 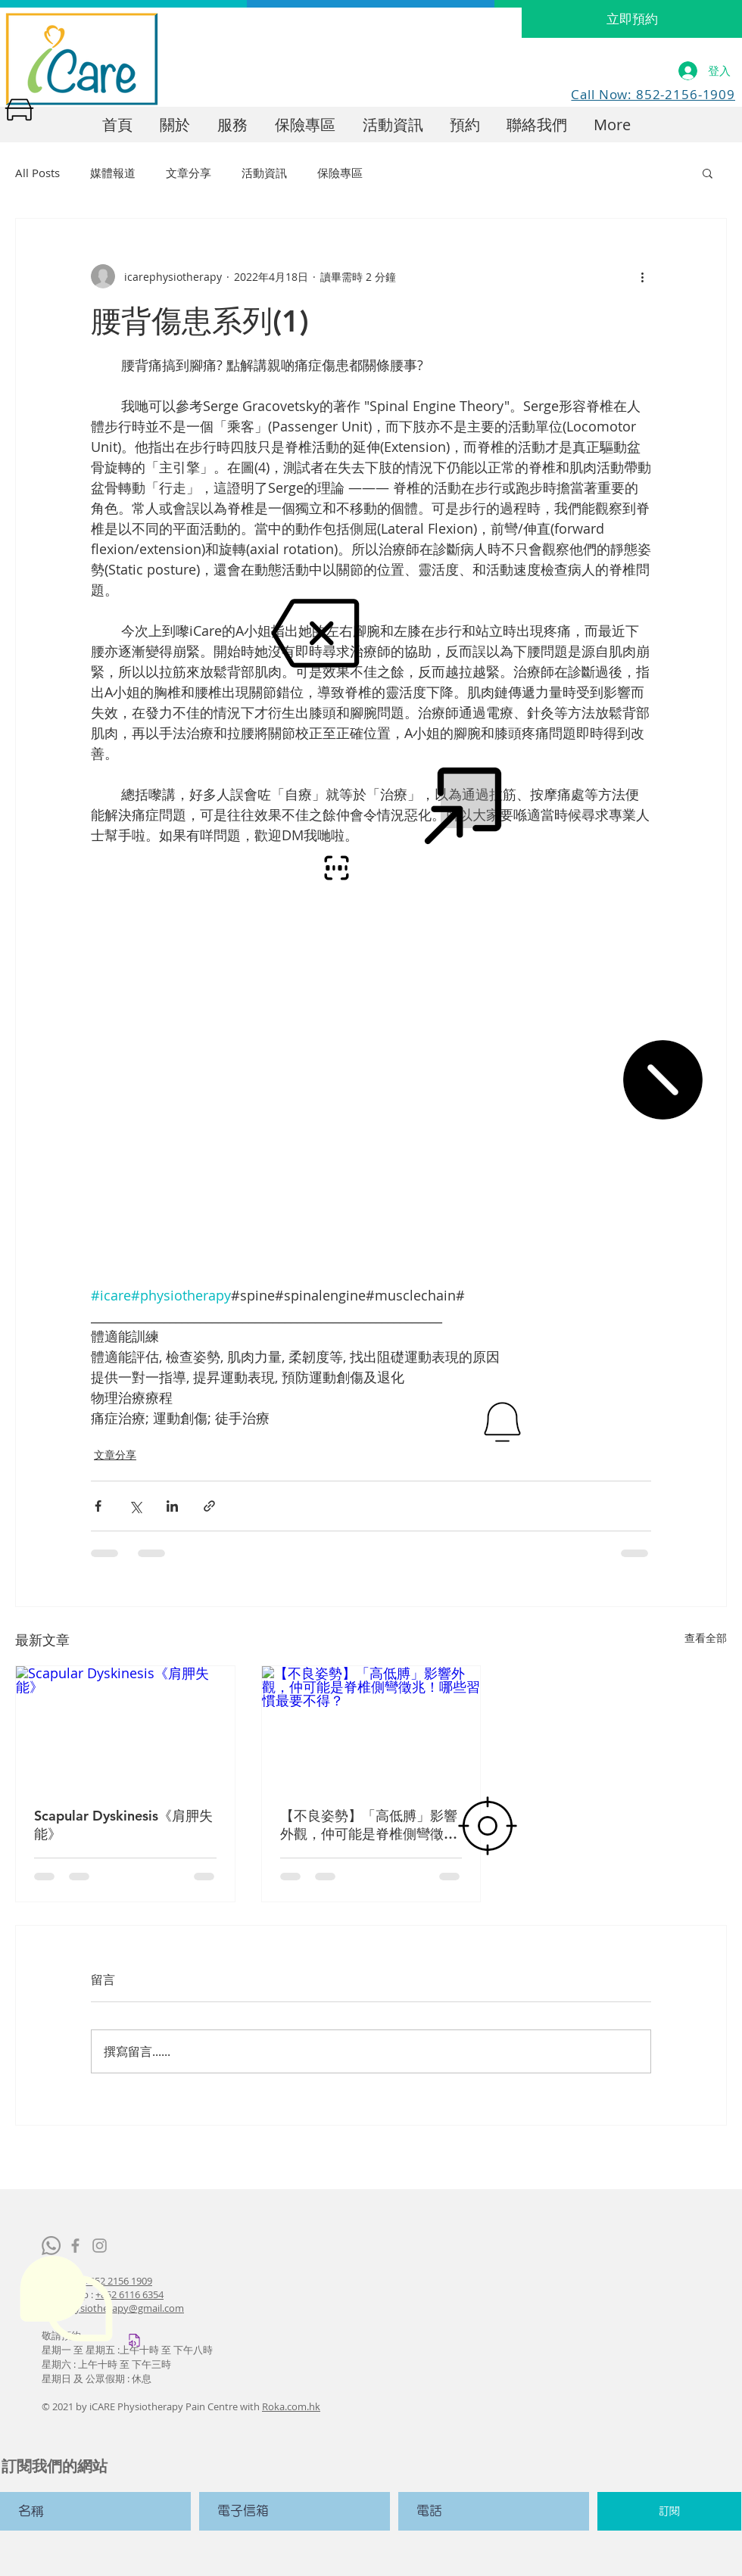 What do you see at coordinates (66, 2298) in the screenshot?
I see `open messaging or chat conversations` at bounding box center [66, 2298].